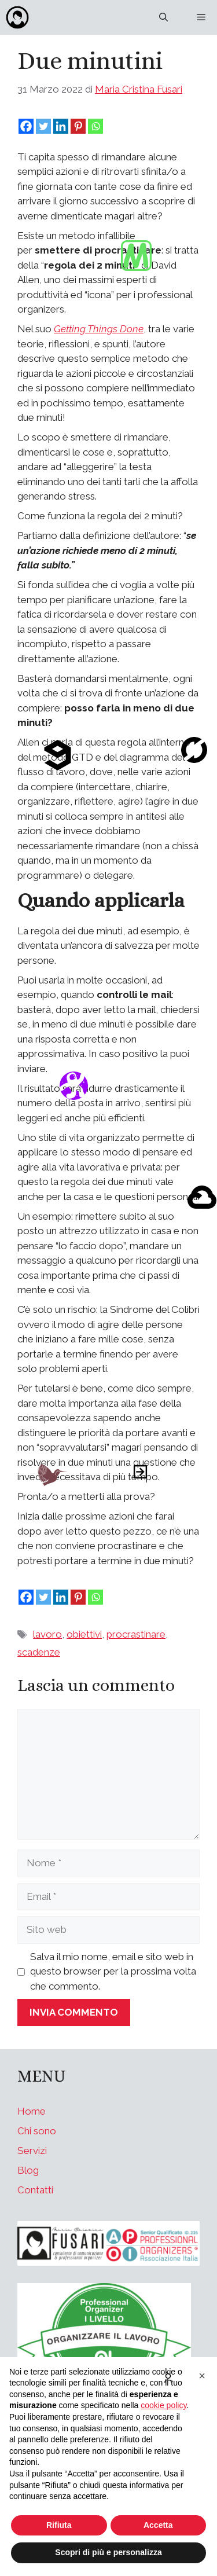 This screenshot has width=217, height=2576. Describe the element at coordinates (73, 1085) in the screenshot. I see `open the odysee app` at that location.